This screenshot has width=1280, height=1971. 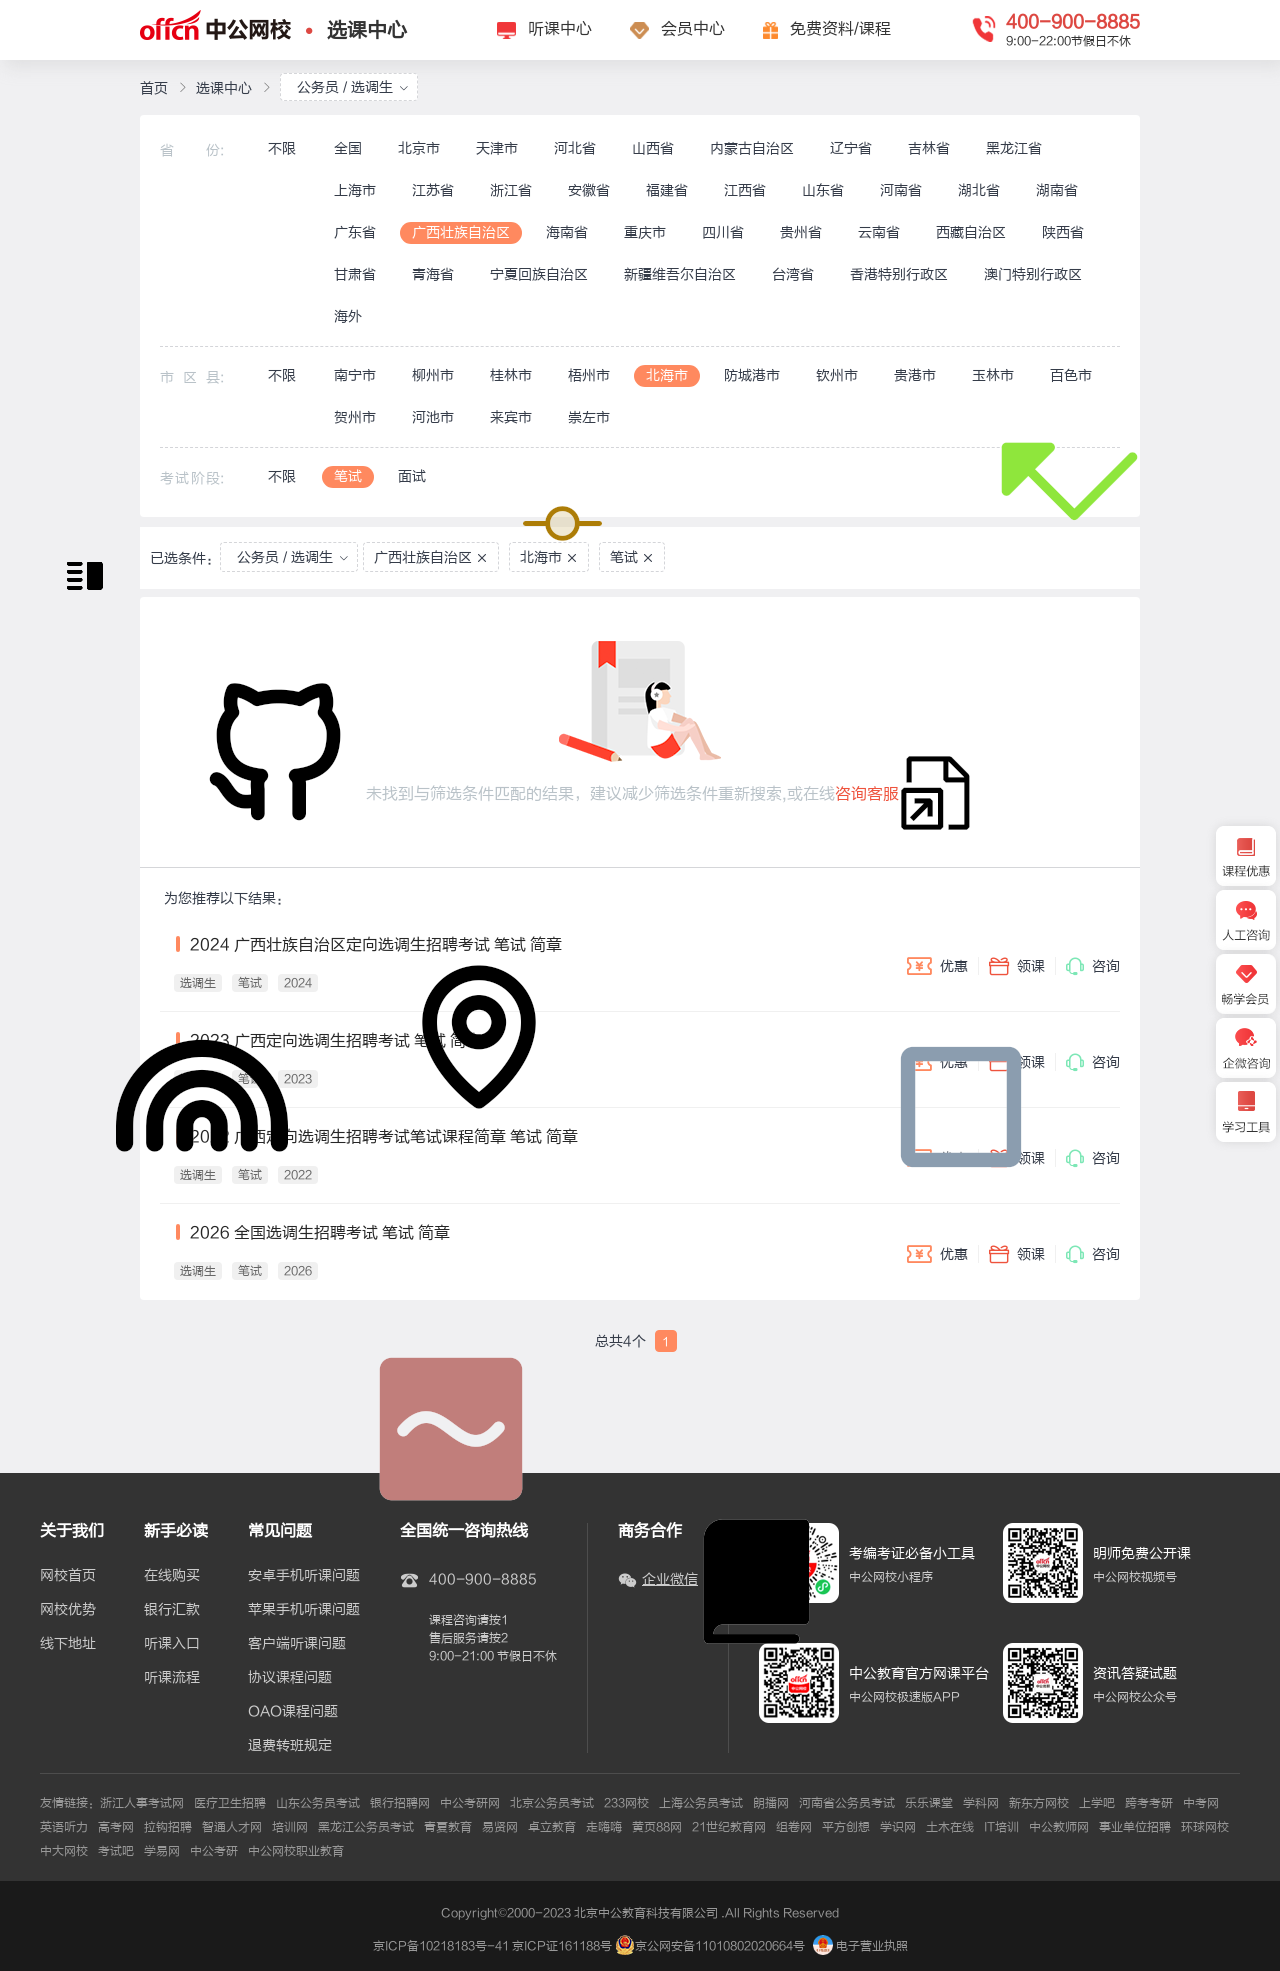 I want to click on view commit history, so click(x=562, y=523).